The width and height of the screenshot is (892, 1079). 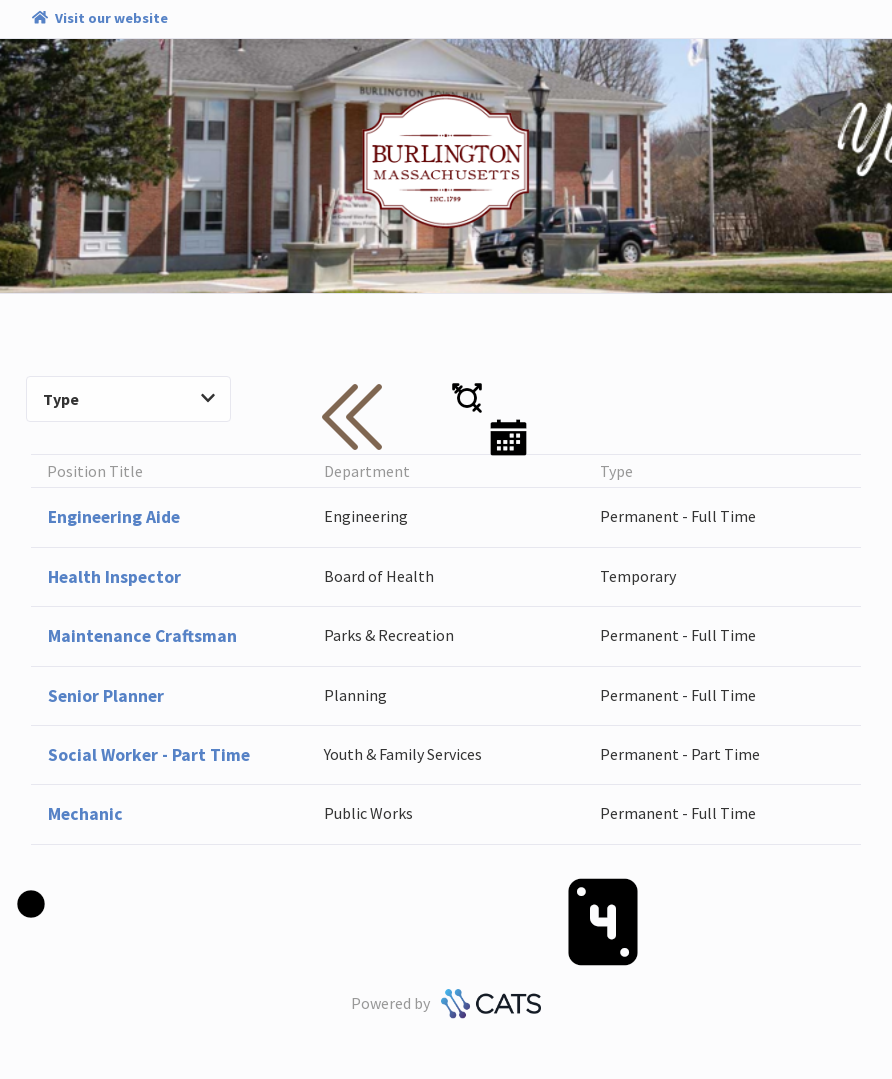 I want to click on indicates transgender identity option, so click(x=467, y=398).